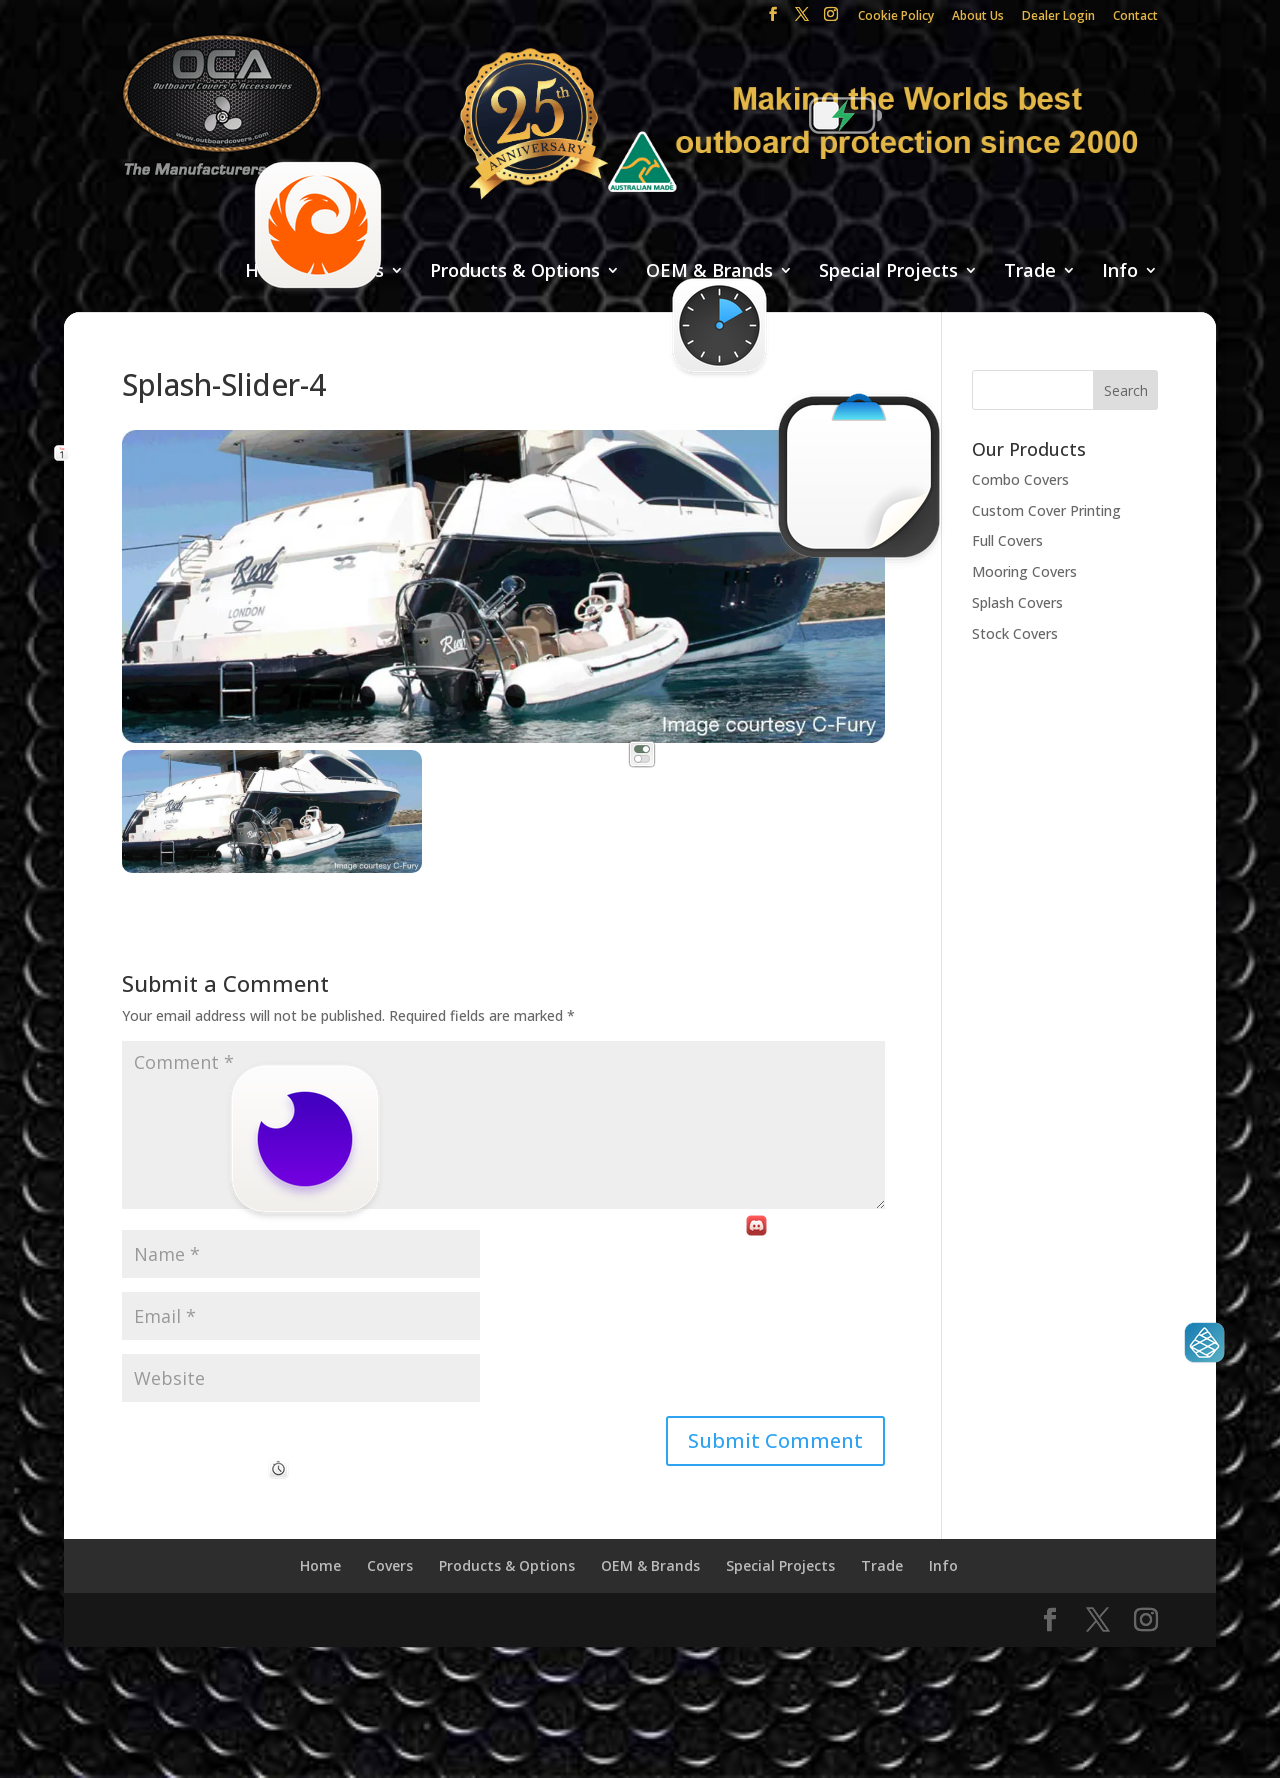  Describe the element at coordinates (305, 1139) in the screenshot. I see `open insomnia api client` at that location.